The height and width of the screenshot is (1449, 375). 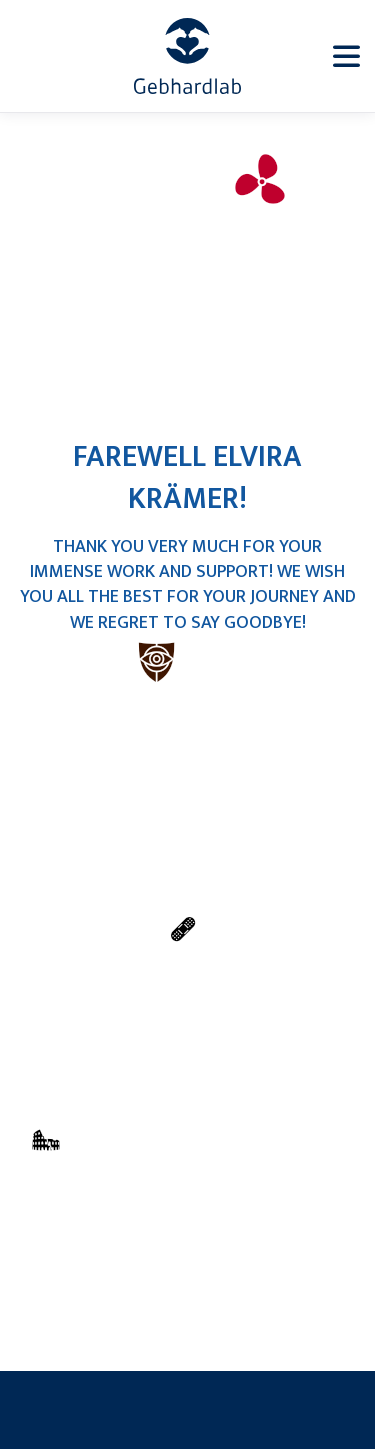 What do you see at coordinates (46, 1140) in the screenshot?
I see `view historical landmarks or monuments` at bounding box center [46, 1140].